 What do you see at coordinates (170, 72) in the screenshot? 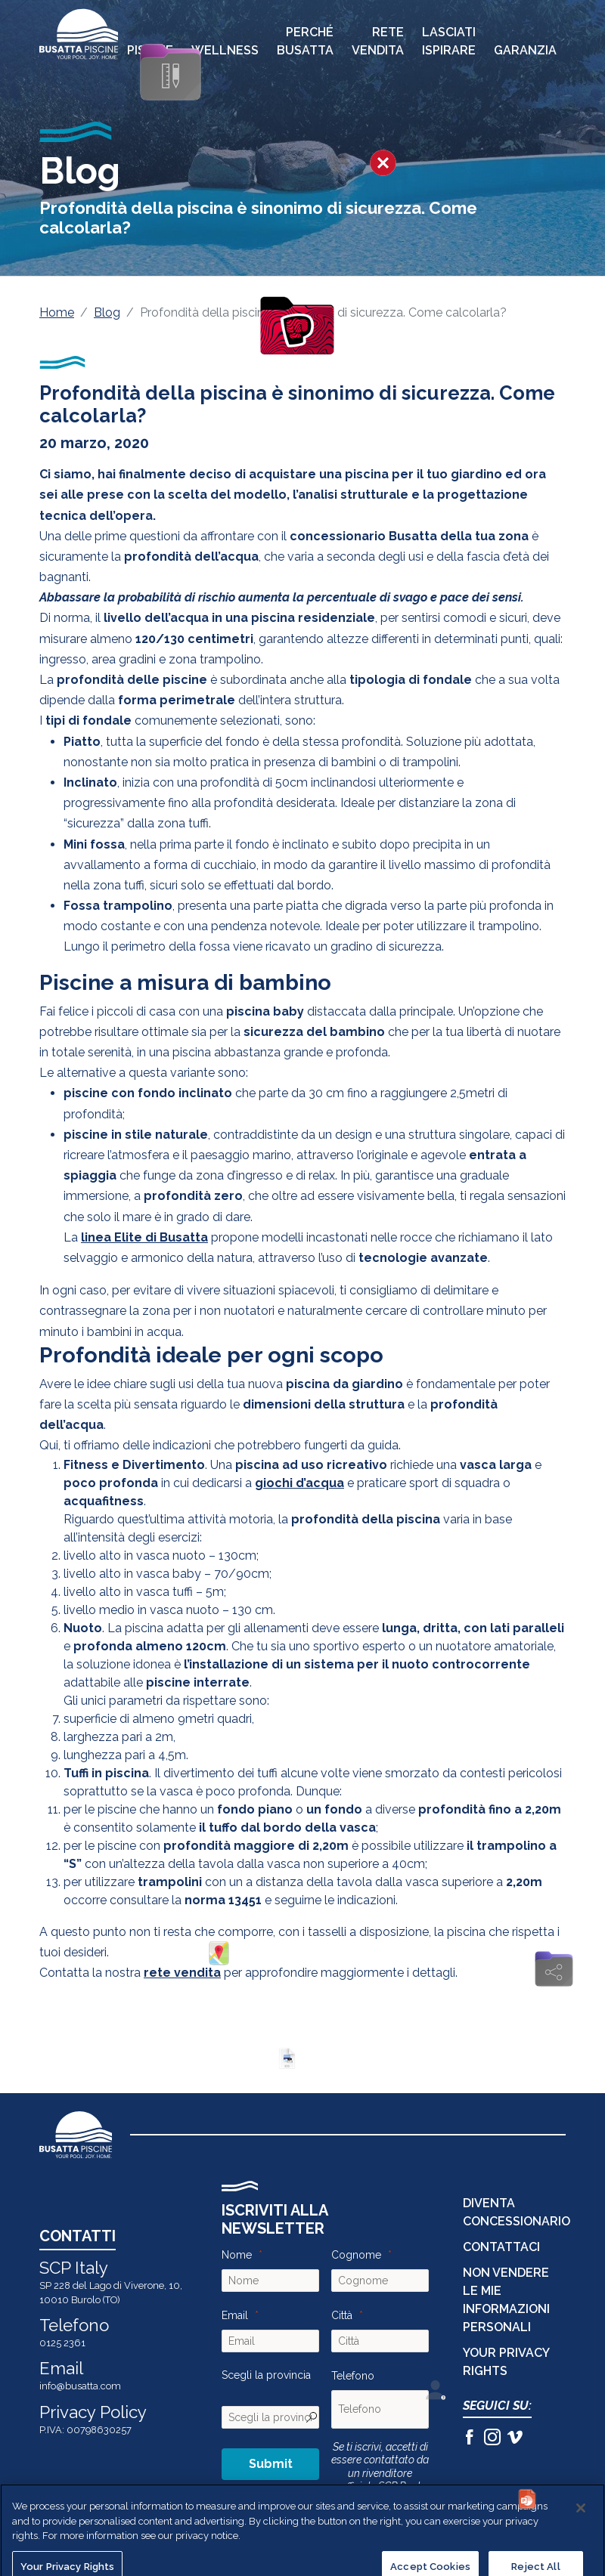
I see `open templates folder` at bounding box center [170, 72].